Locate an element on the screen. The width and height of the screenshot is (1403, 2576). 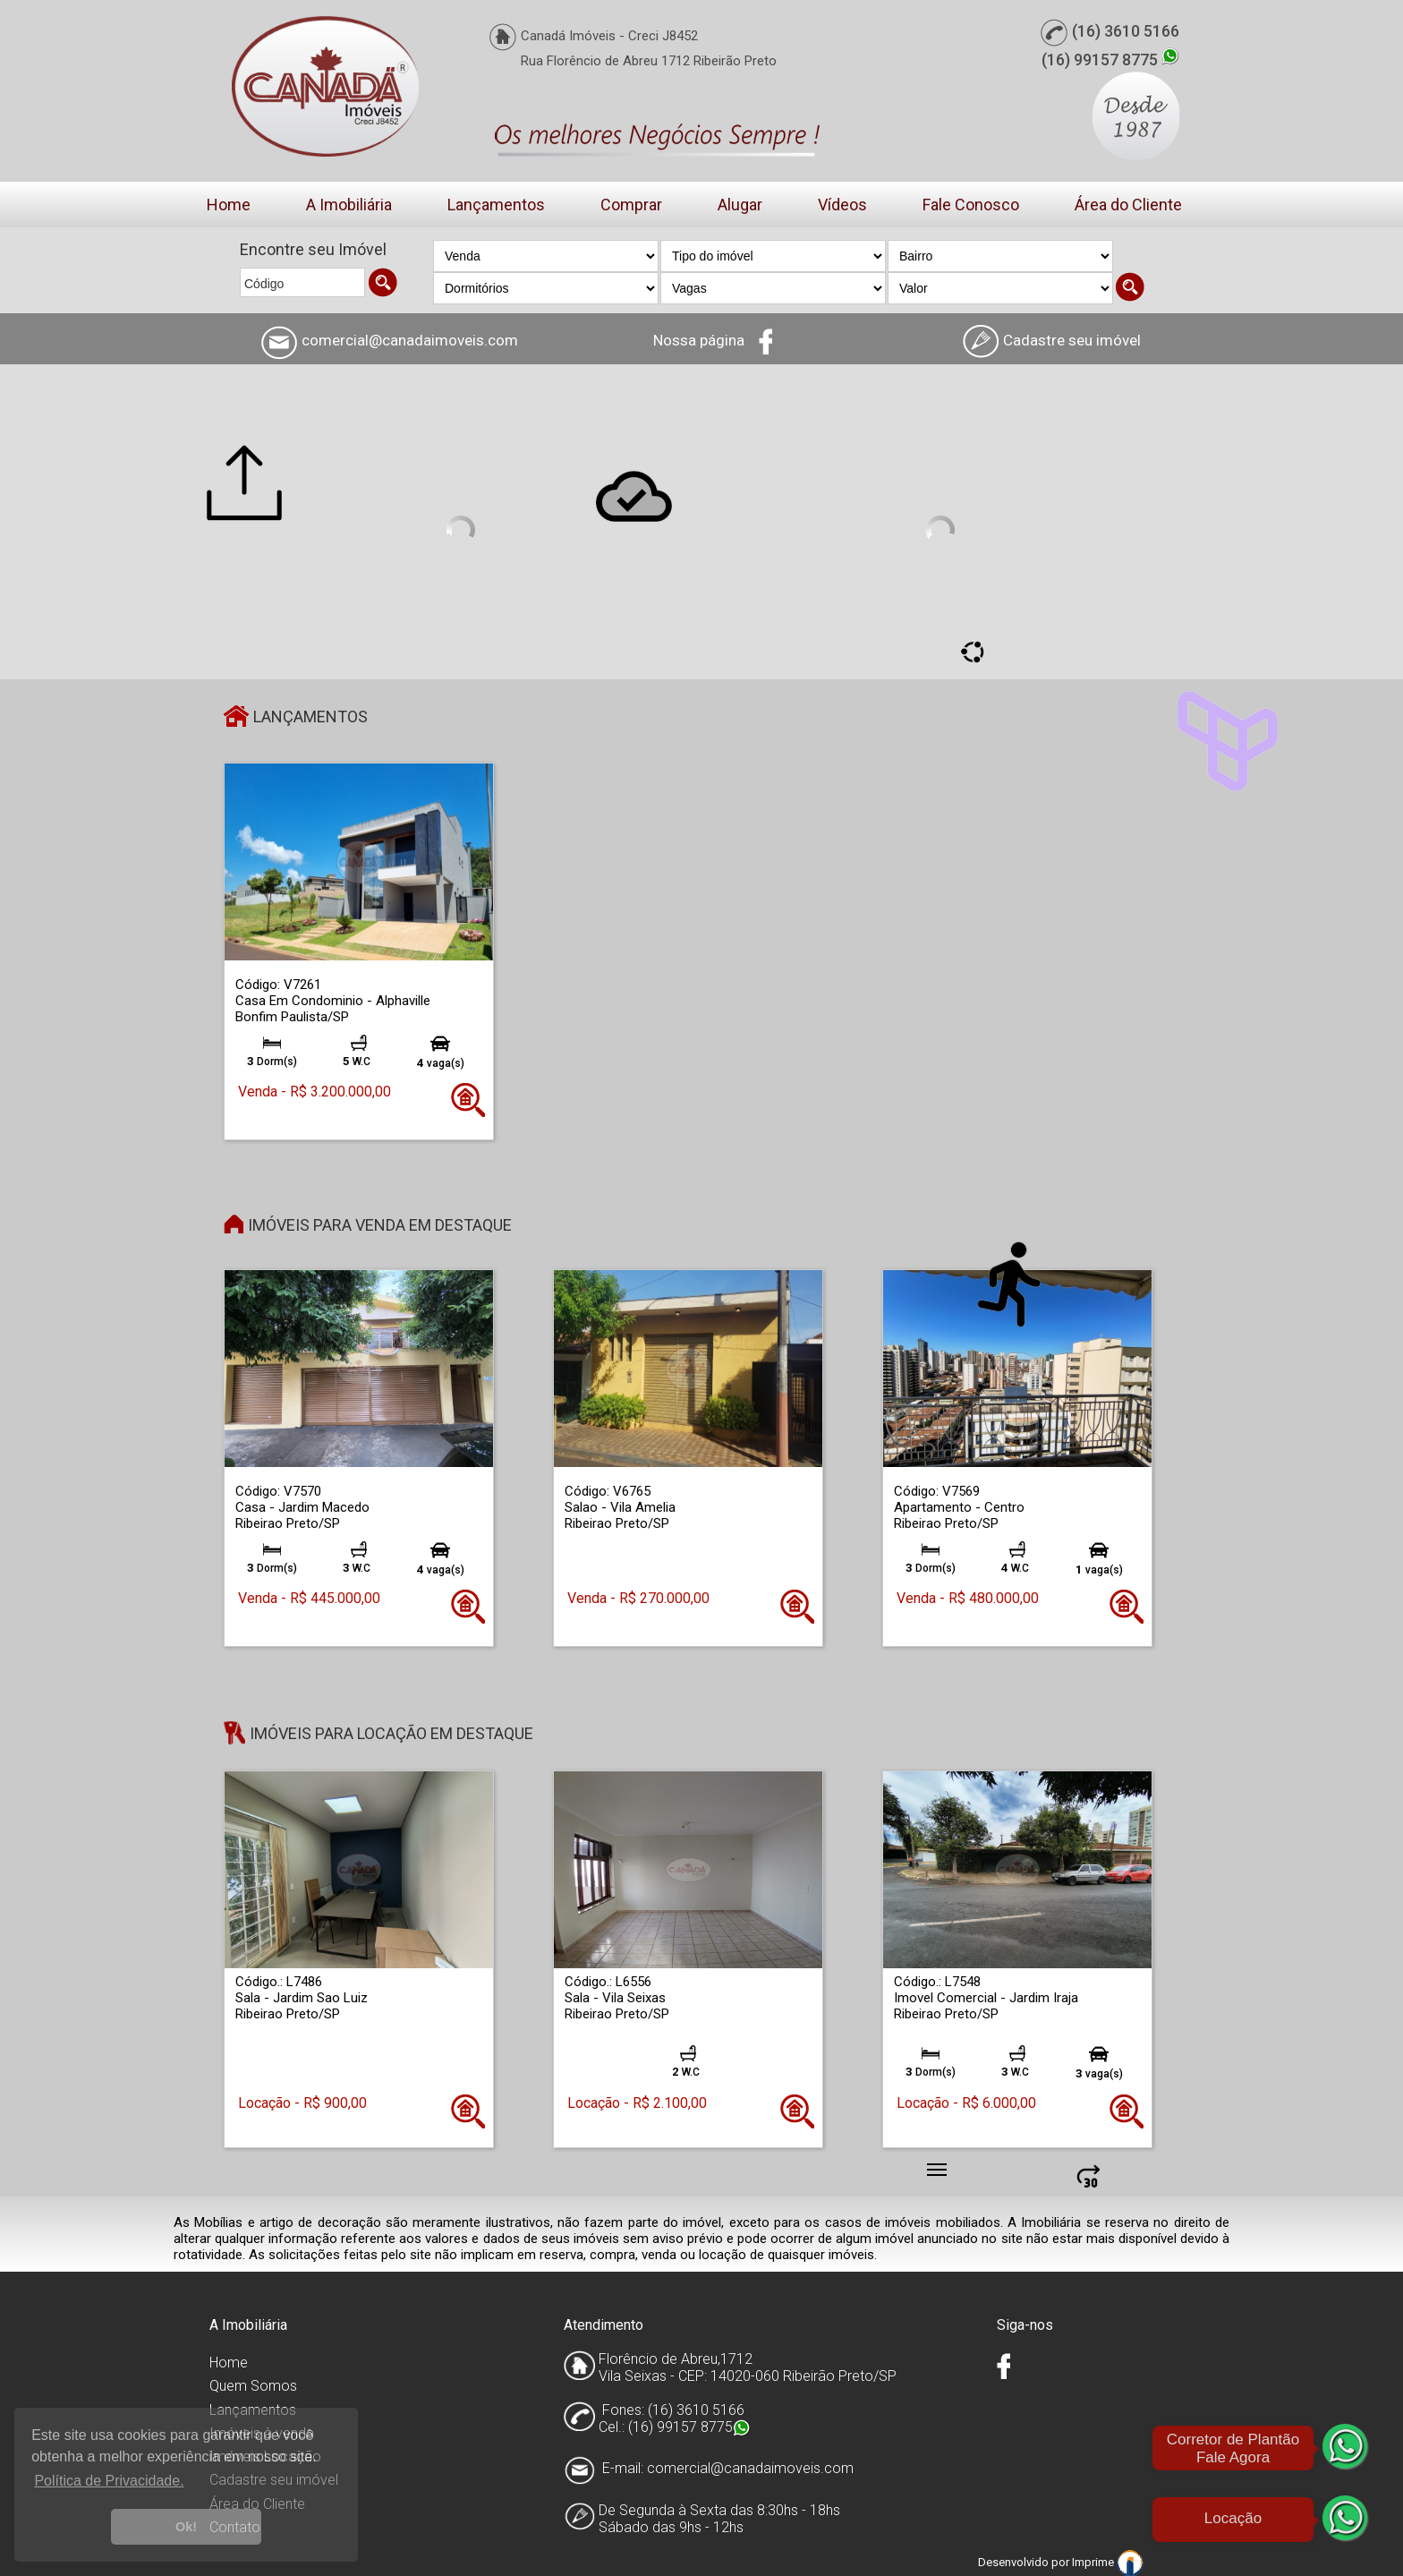
terraform by hashicorp branding or integration is located at coordinates (1228, 741).